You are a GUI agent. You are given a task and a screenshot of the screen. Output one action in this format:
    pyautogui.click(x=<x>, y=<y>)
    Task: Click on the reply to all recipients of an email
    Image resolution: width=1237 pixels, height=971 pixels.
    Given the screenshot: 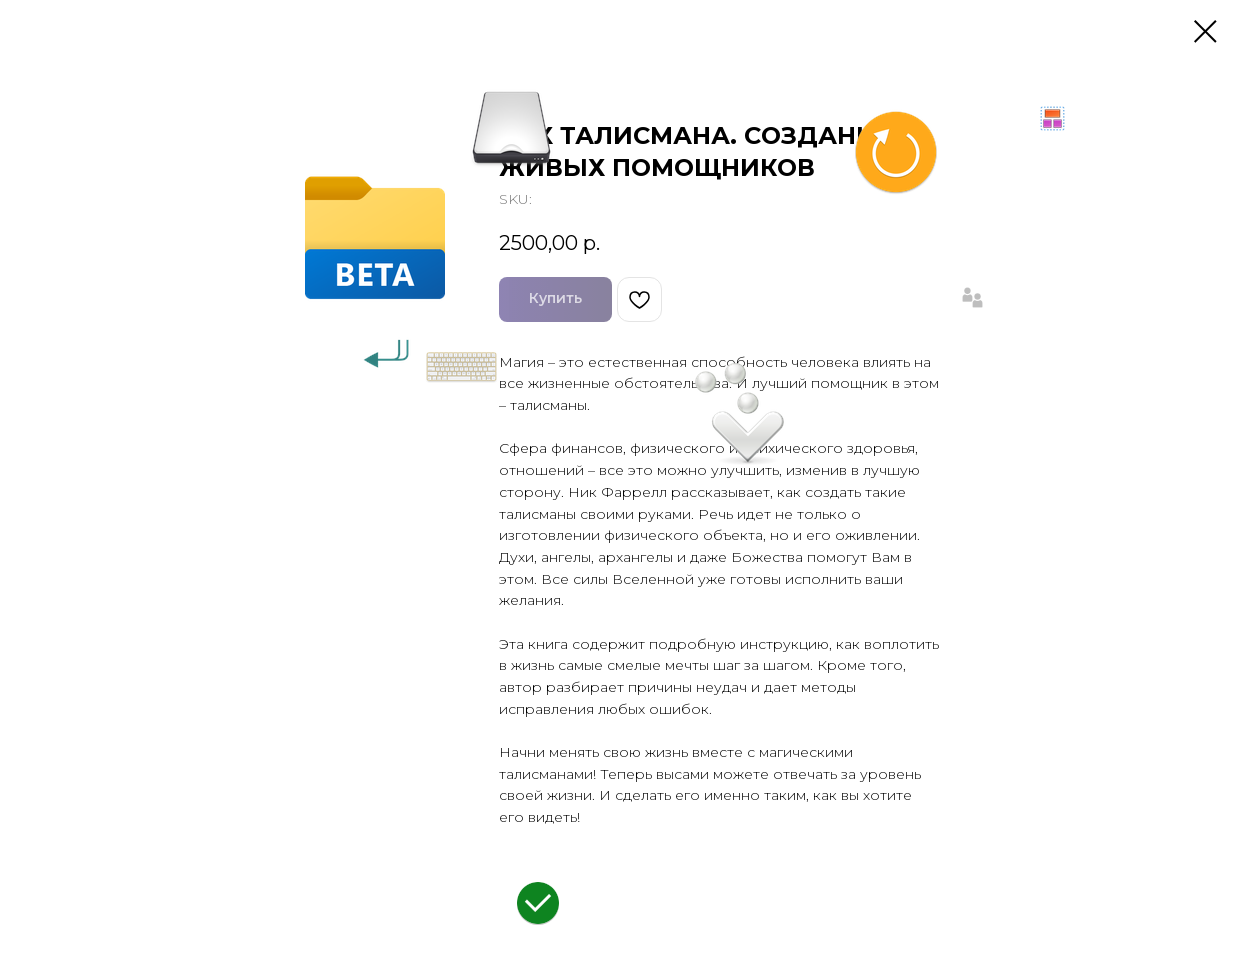 What is the action you would take?
    pyautogui.click(x=385, y=353)
    